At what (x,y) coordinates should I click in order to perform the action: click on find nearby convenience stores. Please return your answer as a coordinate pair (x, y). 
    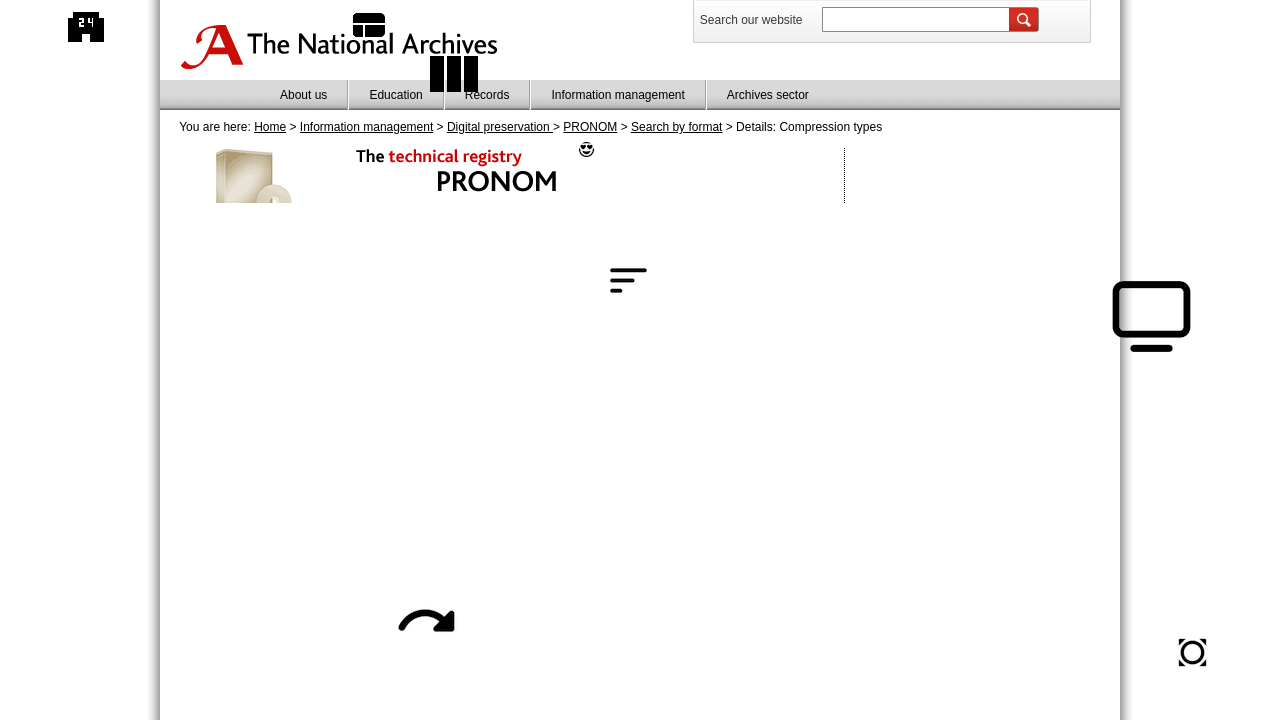
    Looking at the image, I should click on (86, 27).